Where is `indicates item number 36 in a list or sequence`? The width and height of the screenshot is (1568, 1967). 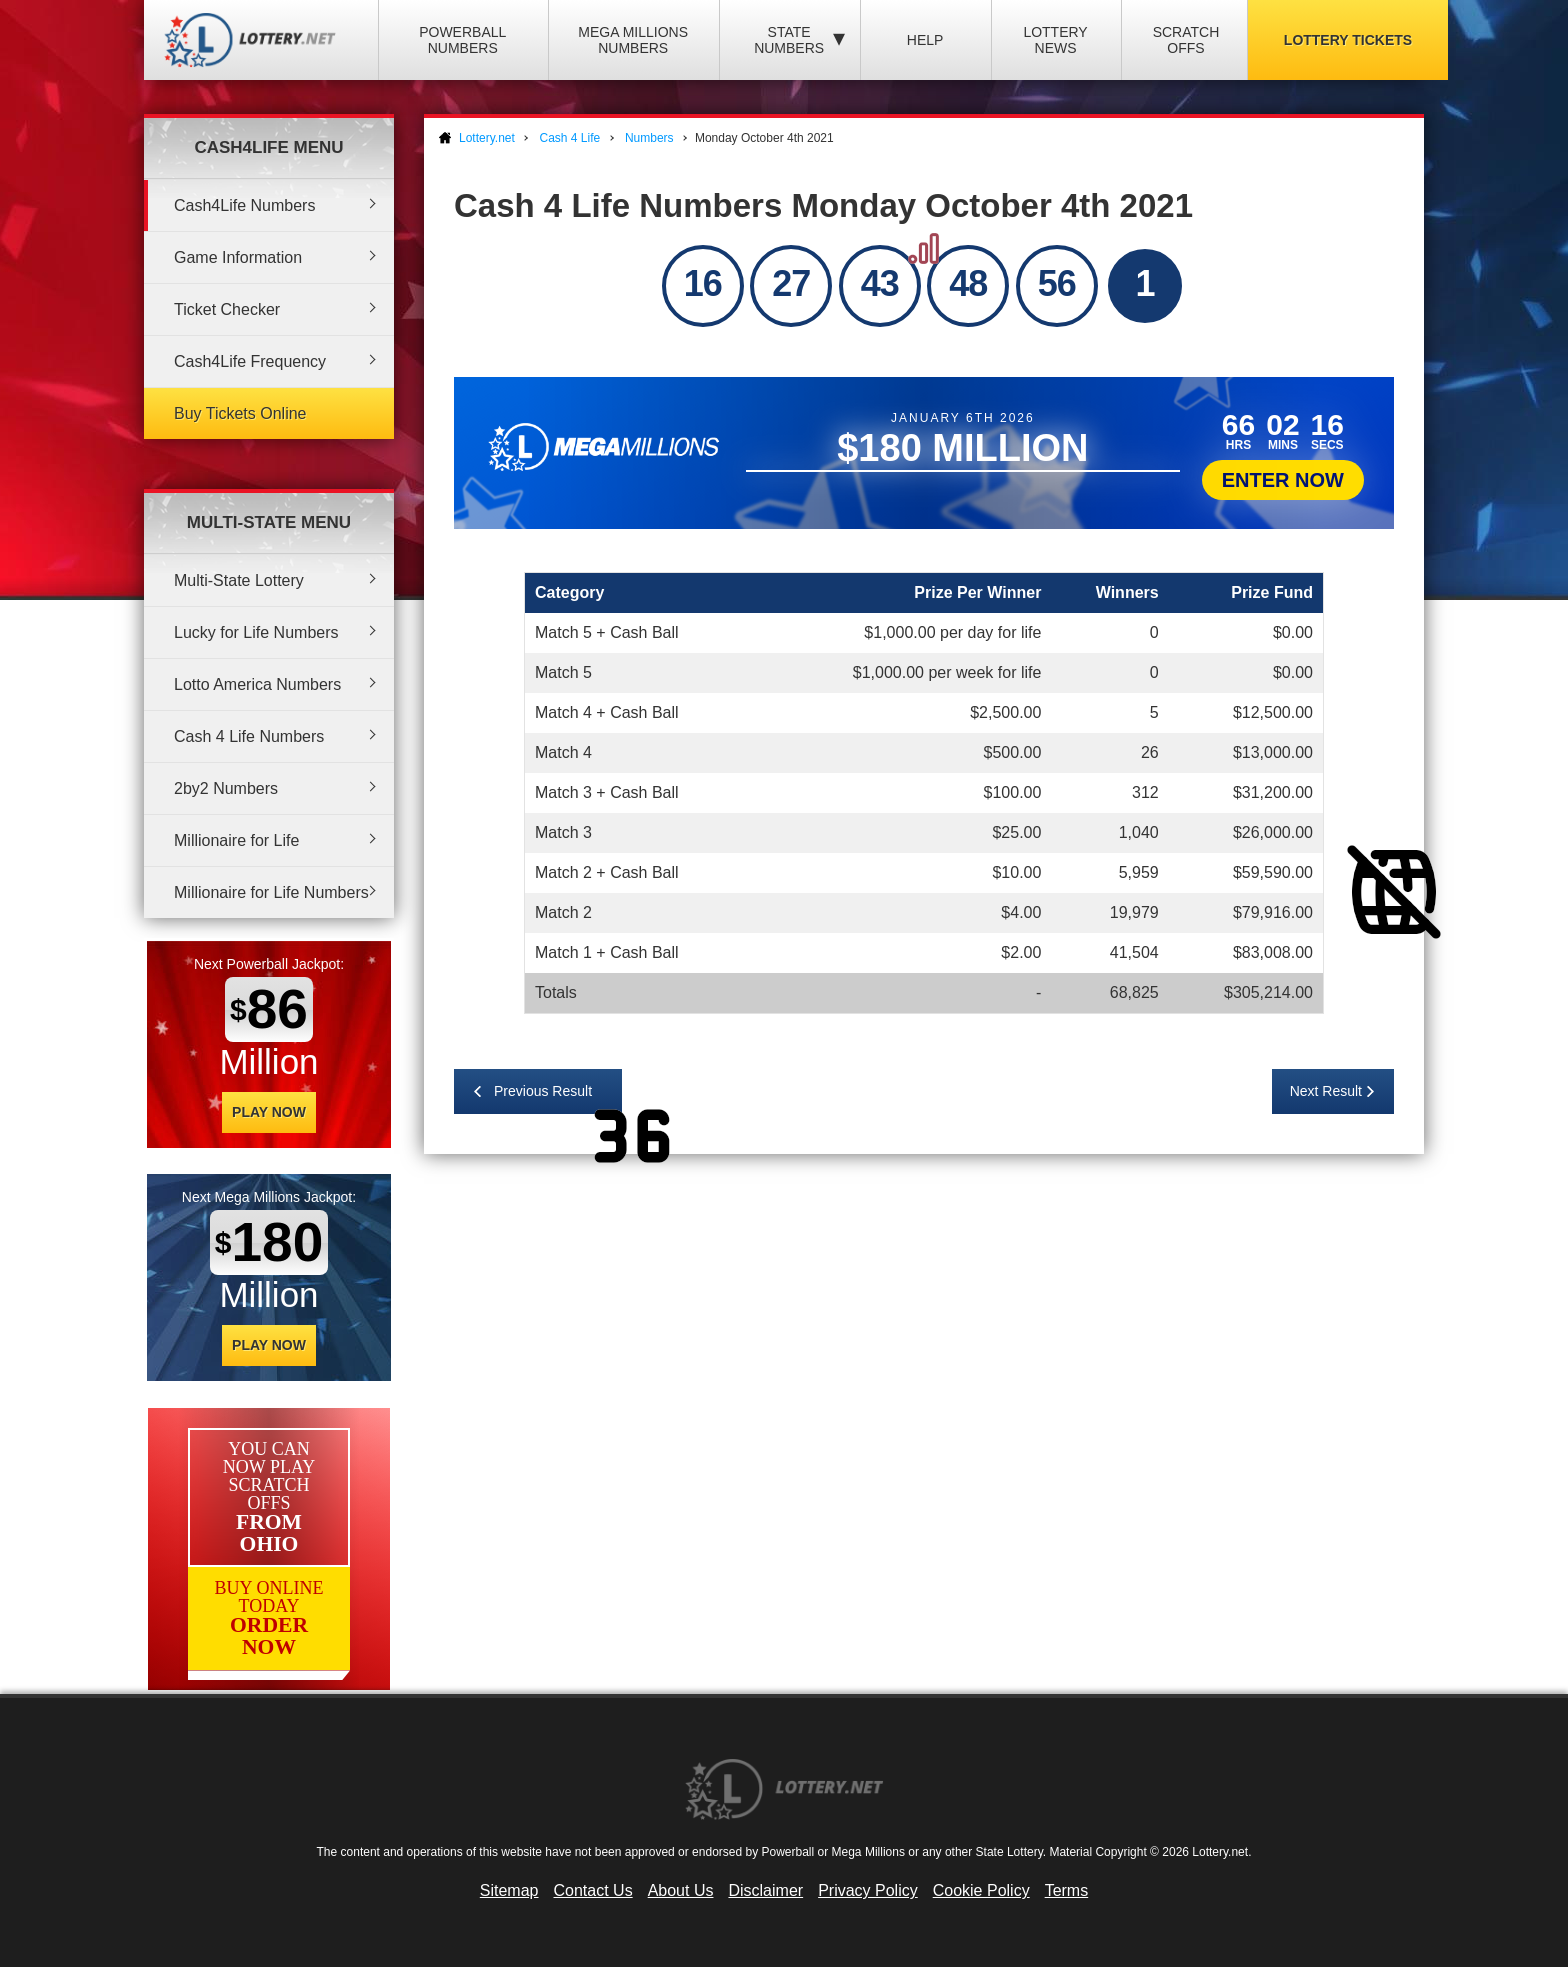
indicates item number 36 in a list or sequence is located at coordinates (632, 1136).